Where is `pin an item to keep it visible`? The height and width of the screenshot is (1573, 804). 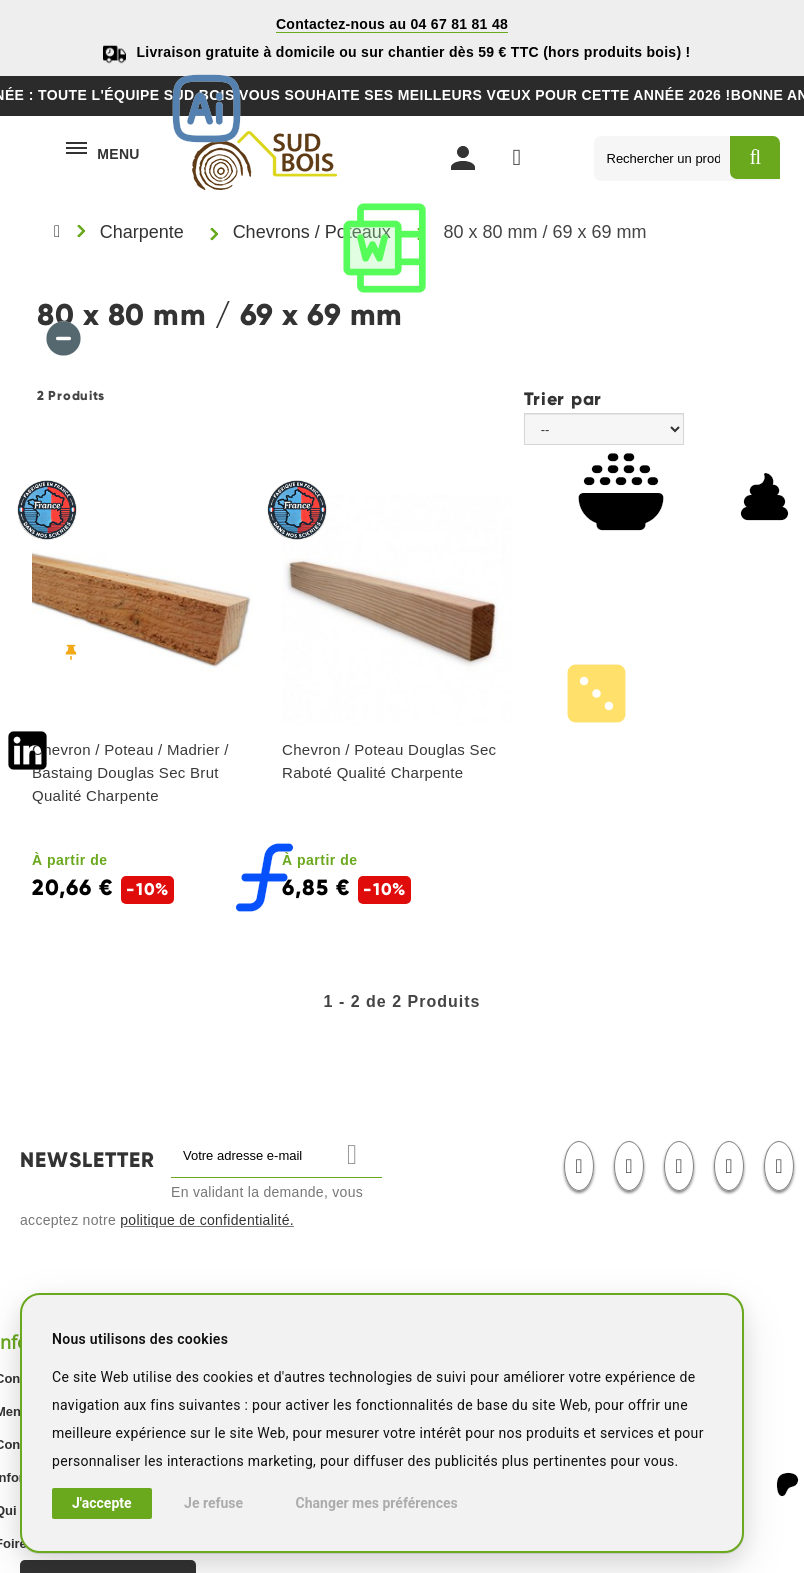
pin an item to keep it visible is located at coordinates (71, 652).